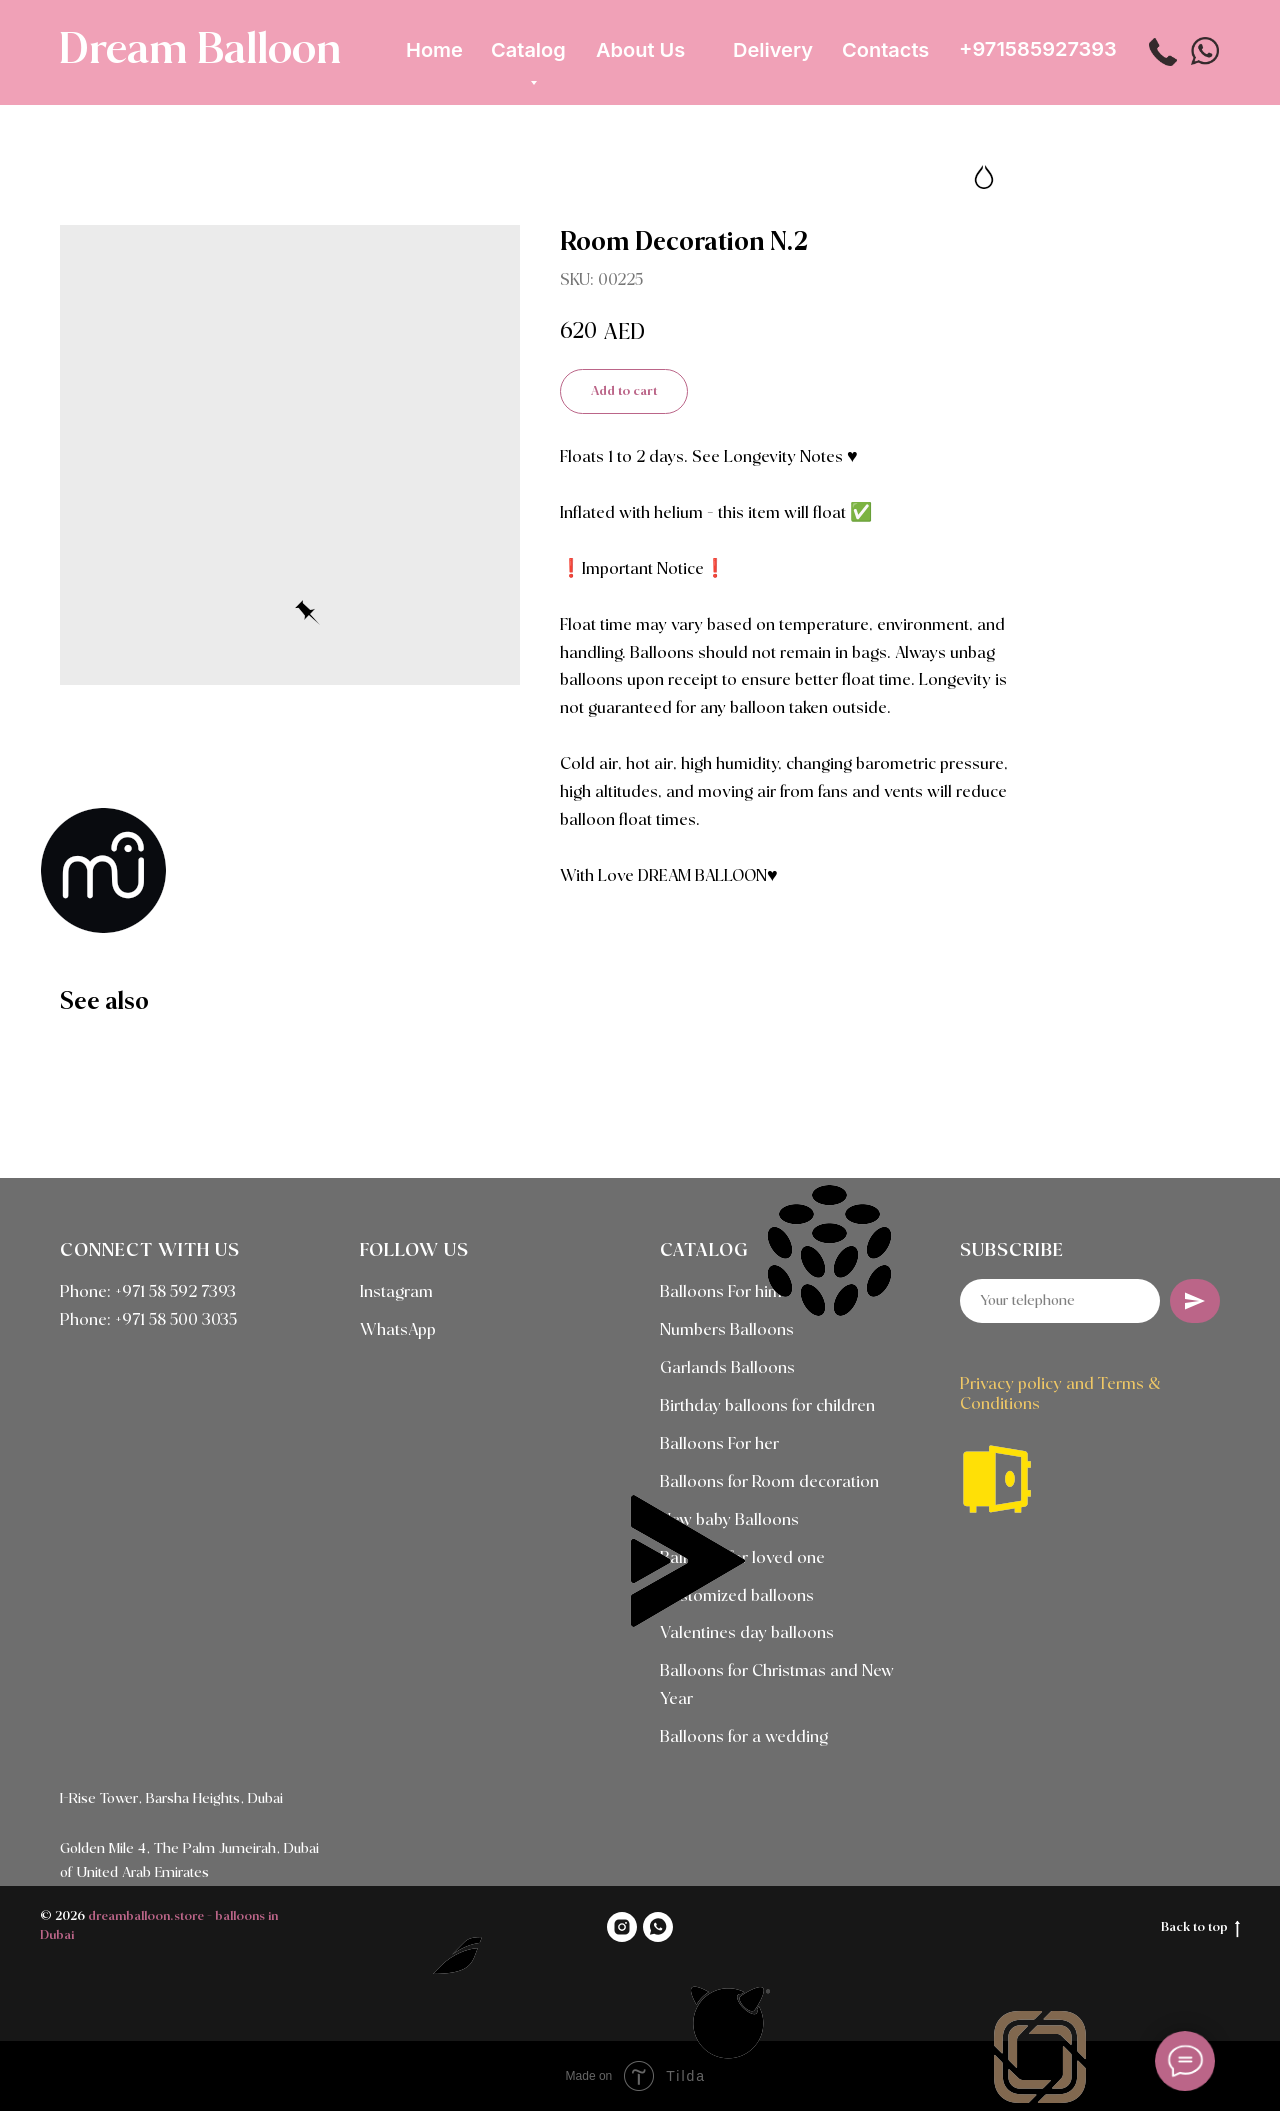 The image size is (1280, 2111). I want to click on open MuseScore music notation app, so click(103, 870).